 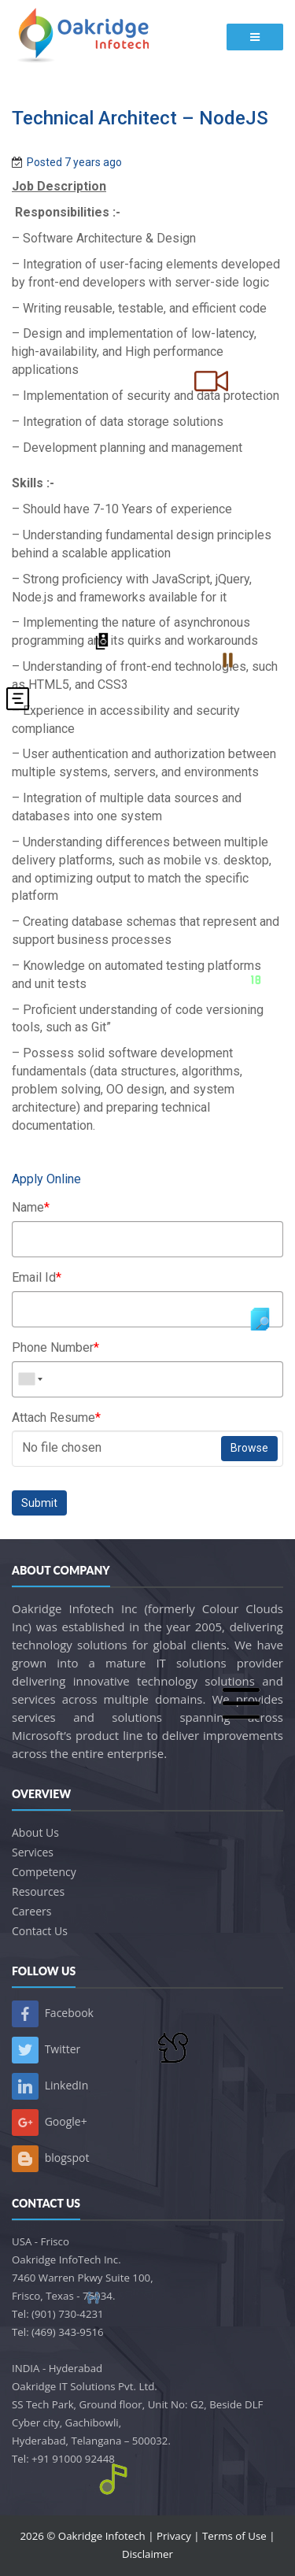 I want to click on access music or audio player, so click(x=113, y=2478).